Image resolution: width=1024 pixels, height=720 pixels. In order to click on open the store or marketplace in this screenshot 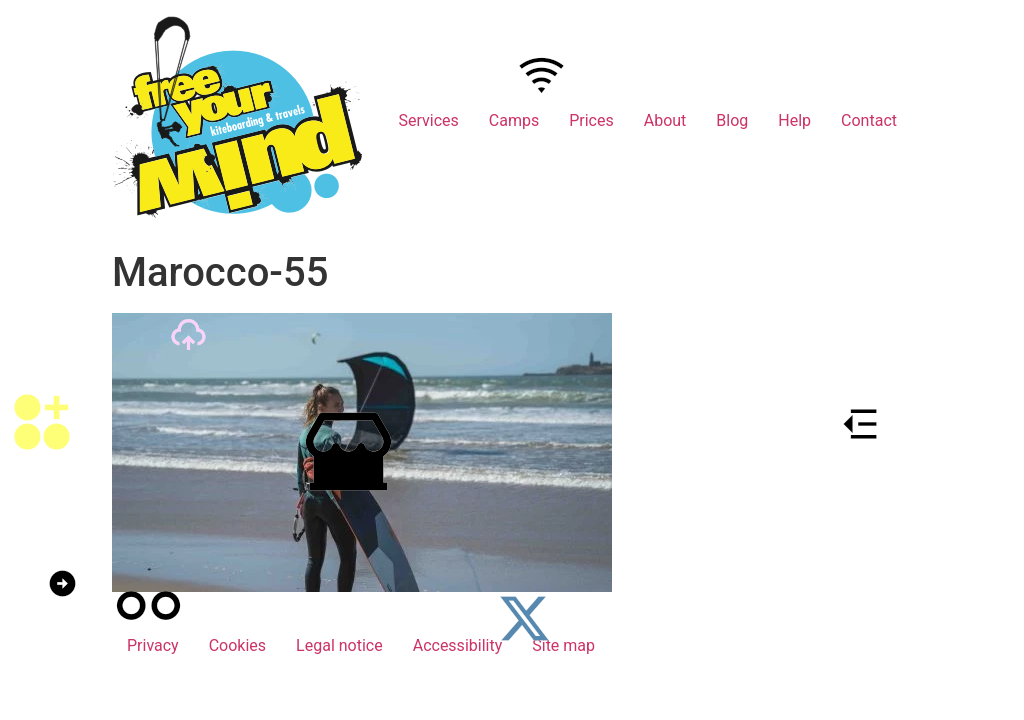, I will do `click(348, 451)`.